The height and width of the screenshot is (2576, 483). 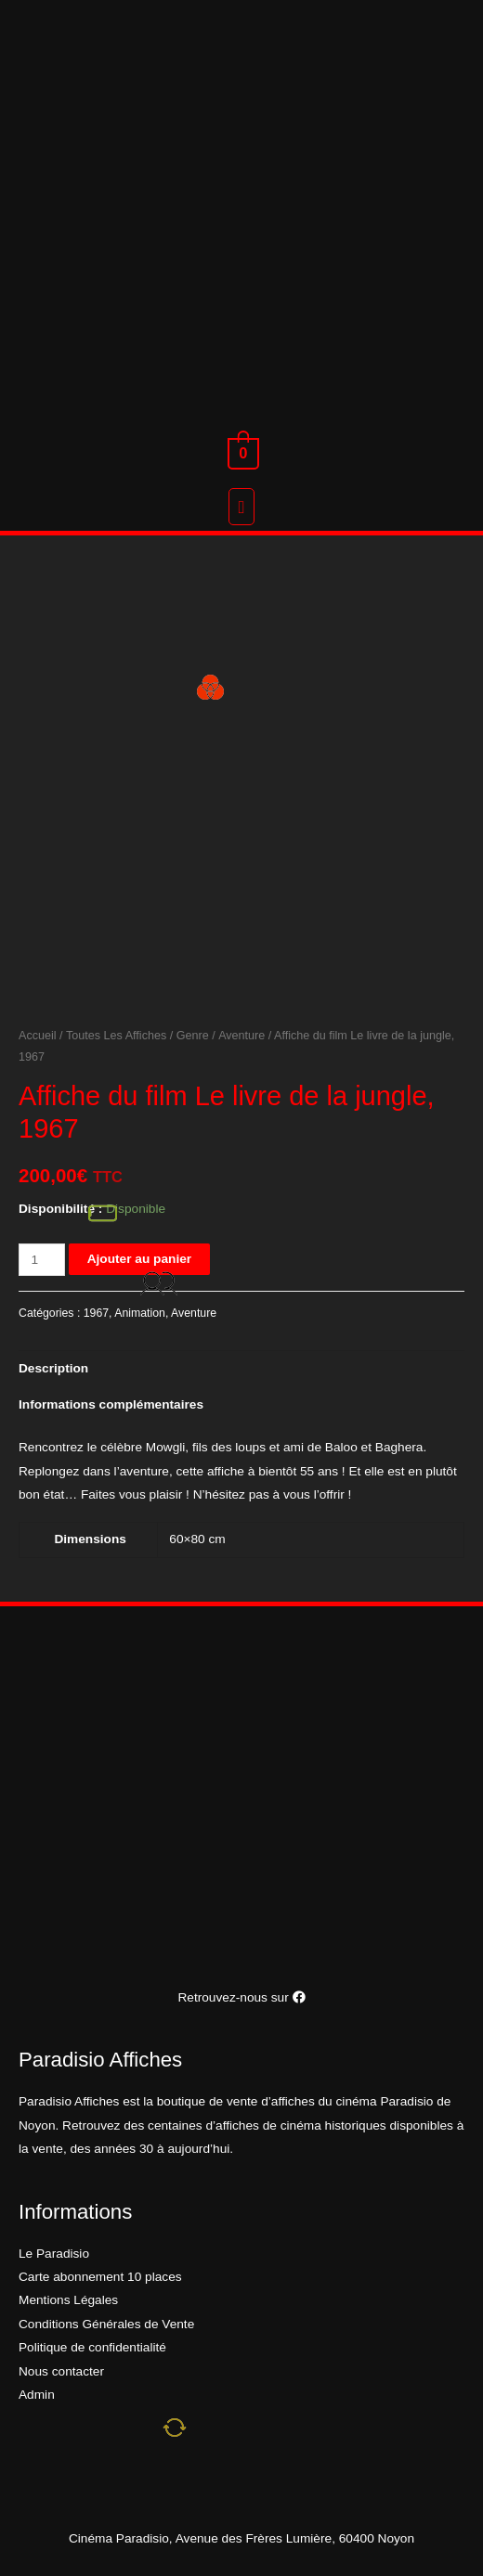 I want to click on rotate device to landscape mode, so click(x=102, y=1213).